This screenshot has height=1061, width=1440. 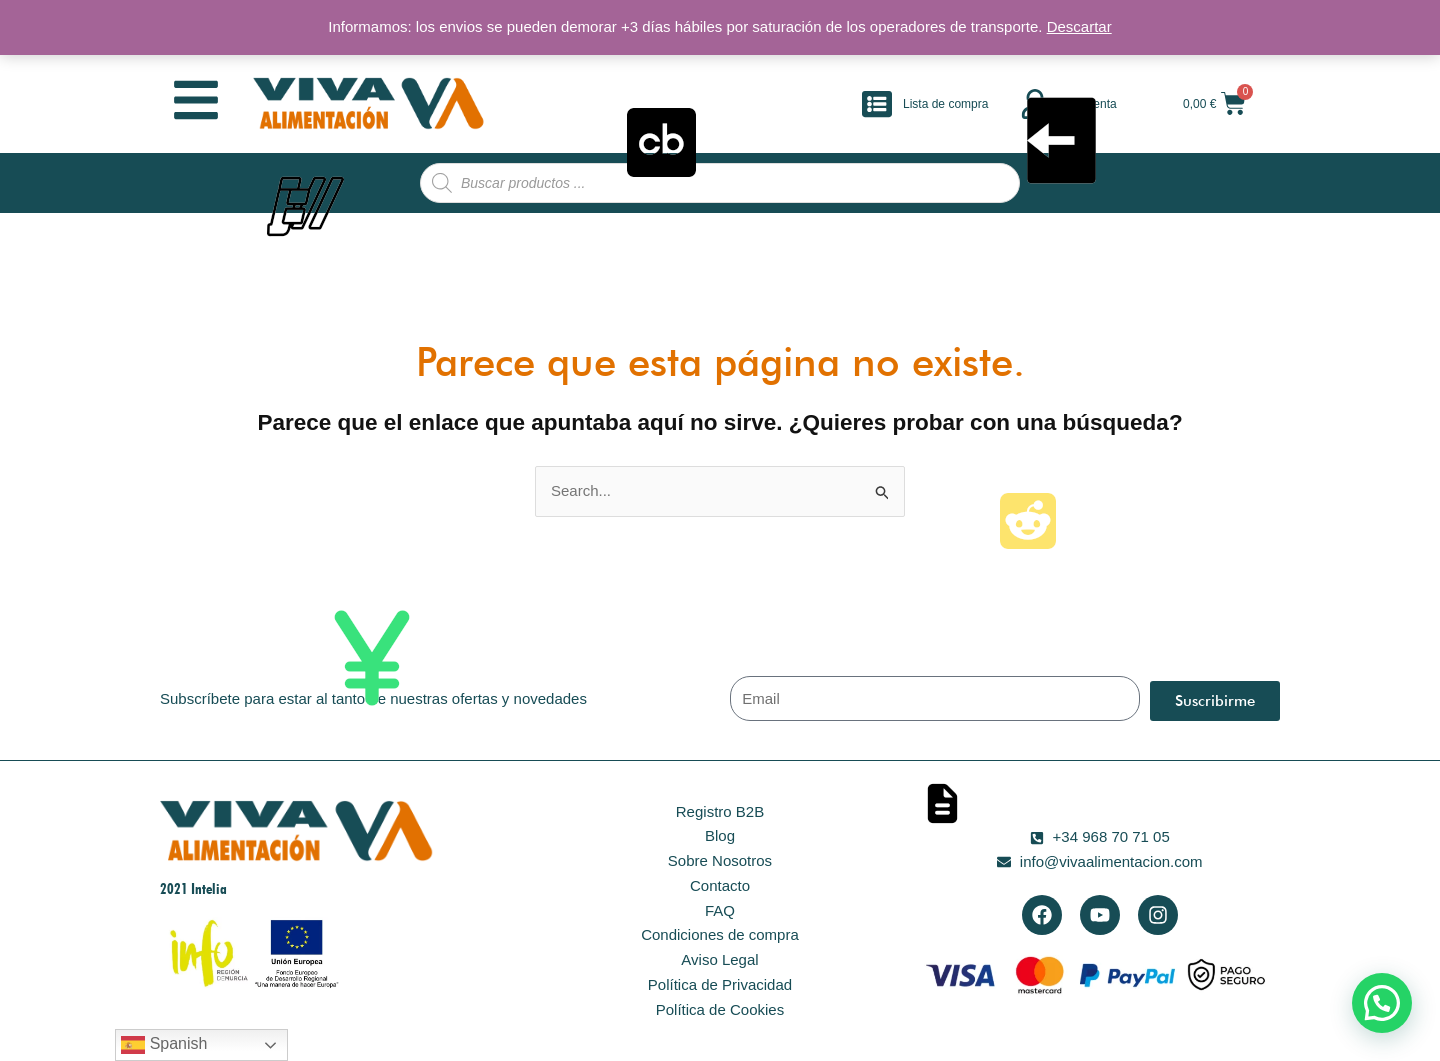 What do you see at coordinates (372, 658) in the screenshot?
I see `view price in japanese yen` at bounding box center [372, 658].